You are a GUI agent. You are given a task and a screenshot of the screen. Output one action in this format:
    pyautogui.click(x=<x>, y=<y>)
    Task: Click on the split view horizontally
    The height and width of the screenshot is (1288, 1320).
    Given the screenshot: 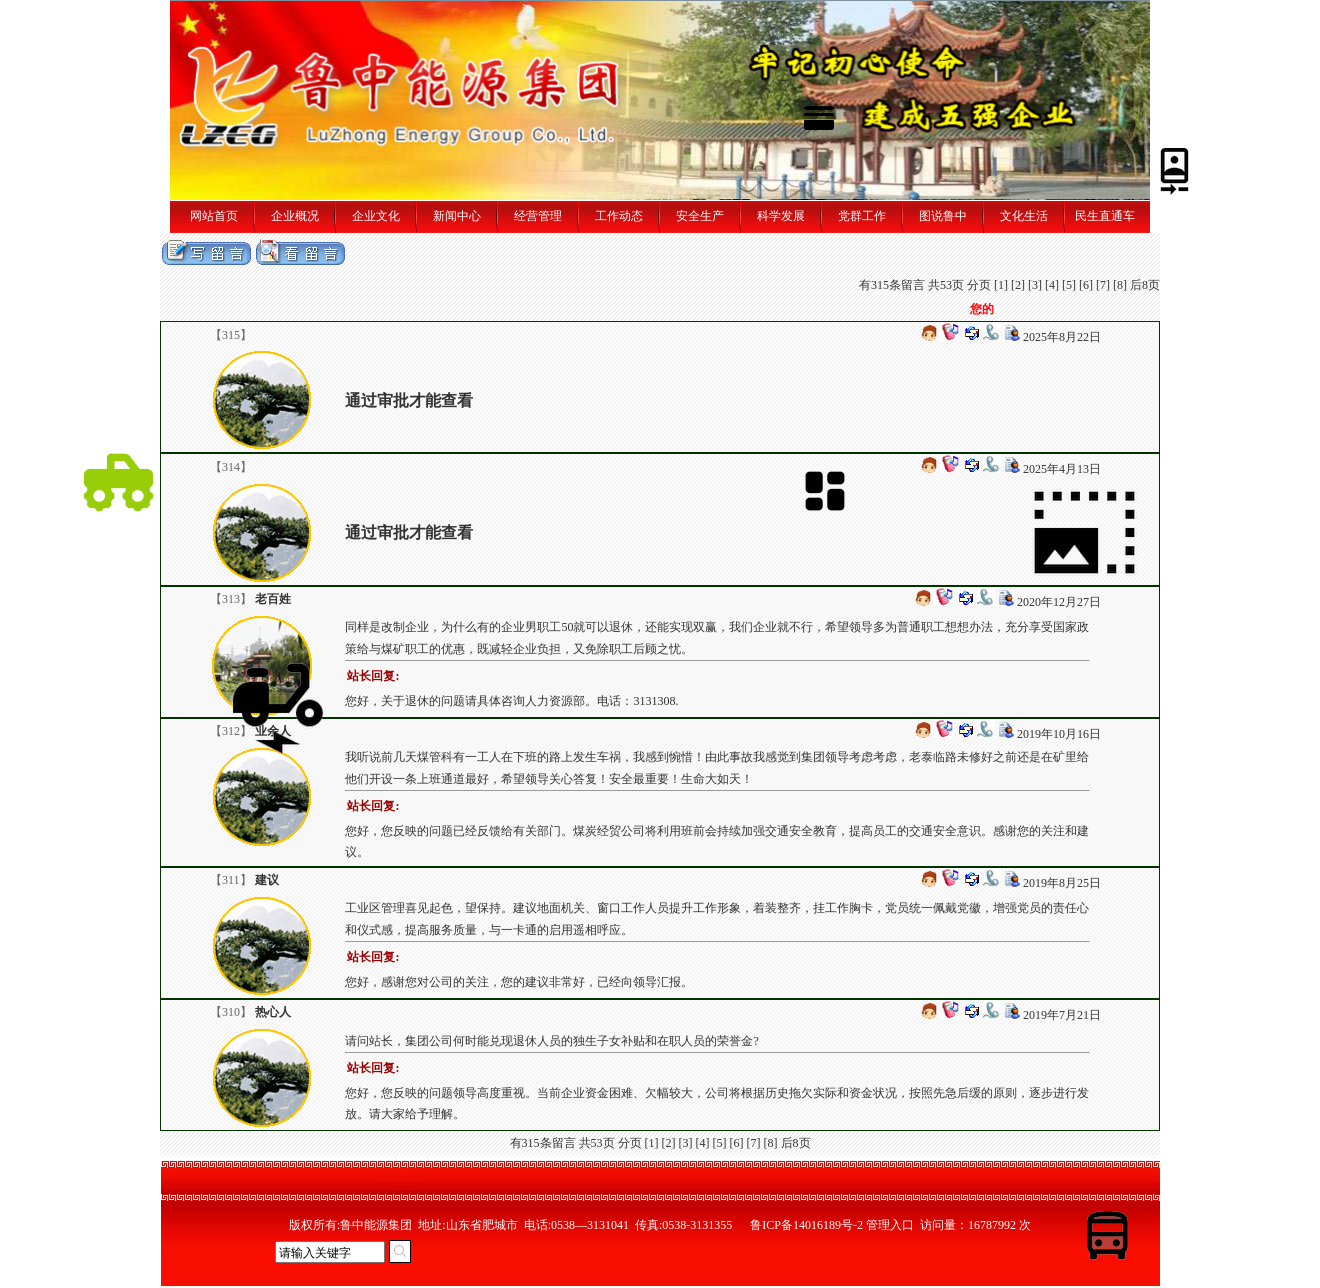 What is the action you would take?
    pyautogui.click(x=819, y=118)
    